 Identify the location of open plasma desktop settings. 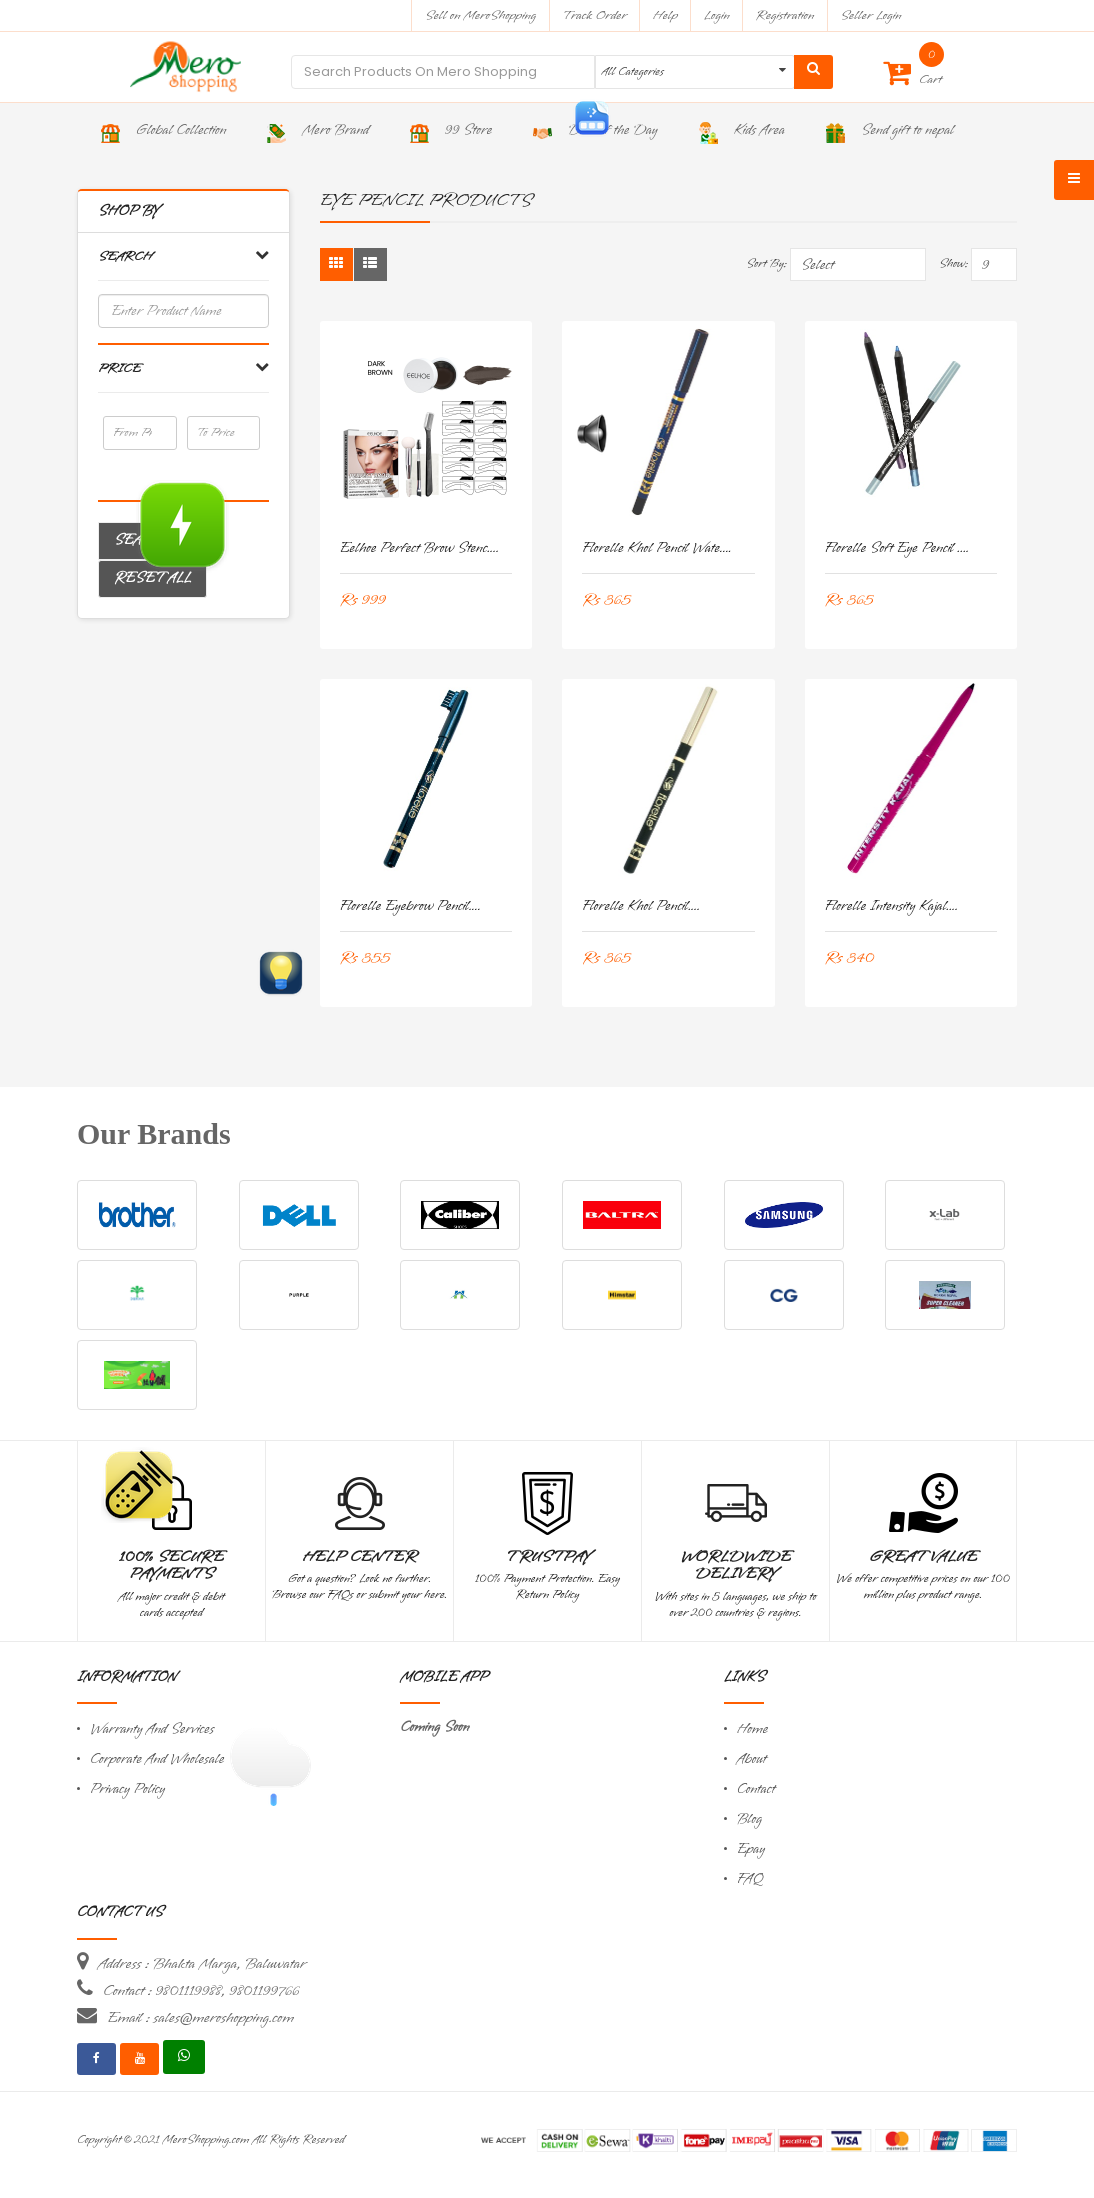
(592, 118).